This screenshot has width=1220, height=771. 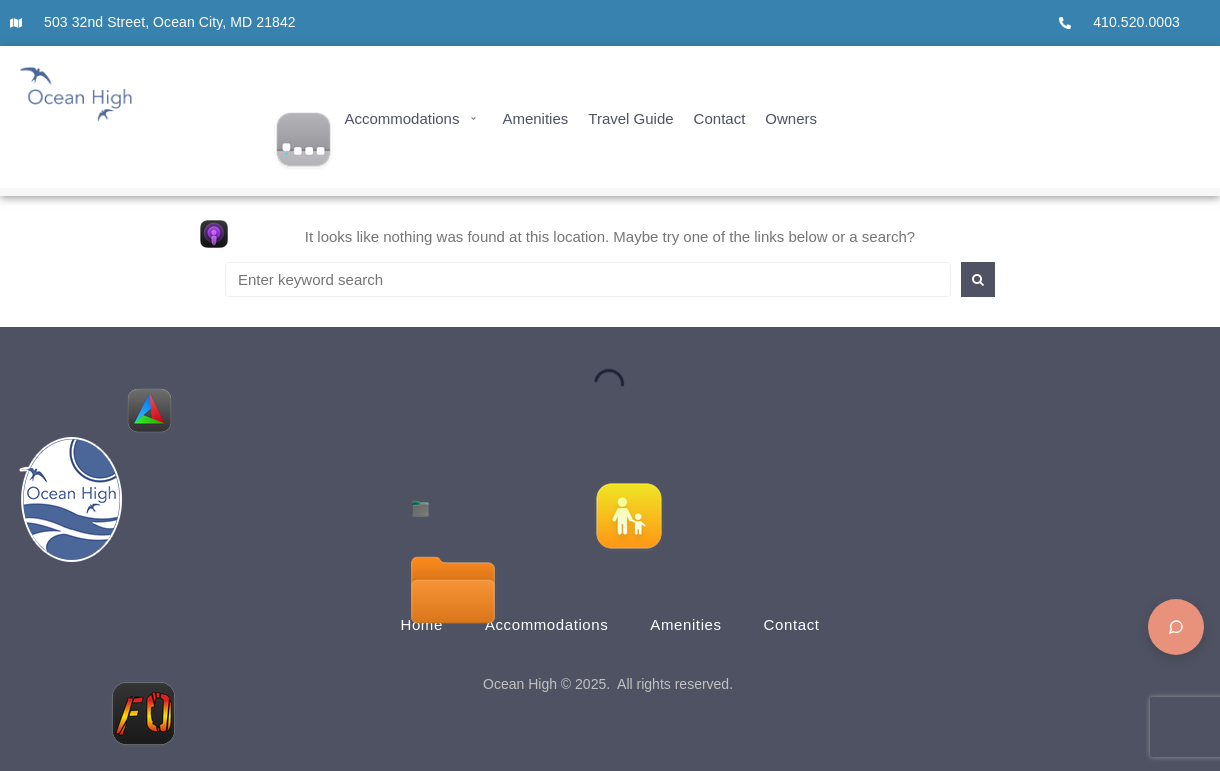 I want to click on open cmake build automation tool, so click(x=149, y=410).